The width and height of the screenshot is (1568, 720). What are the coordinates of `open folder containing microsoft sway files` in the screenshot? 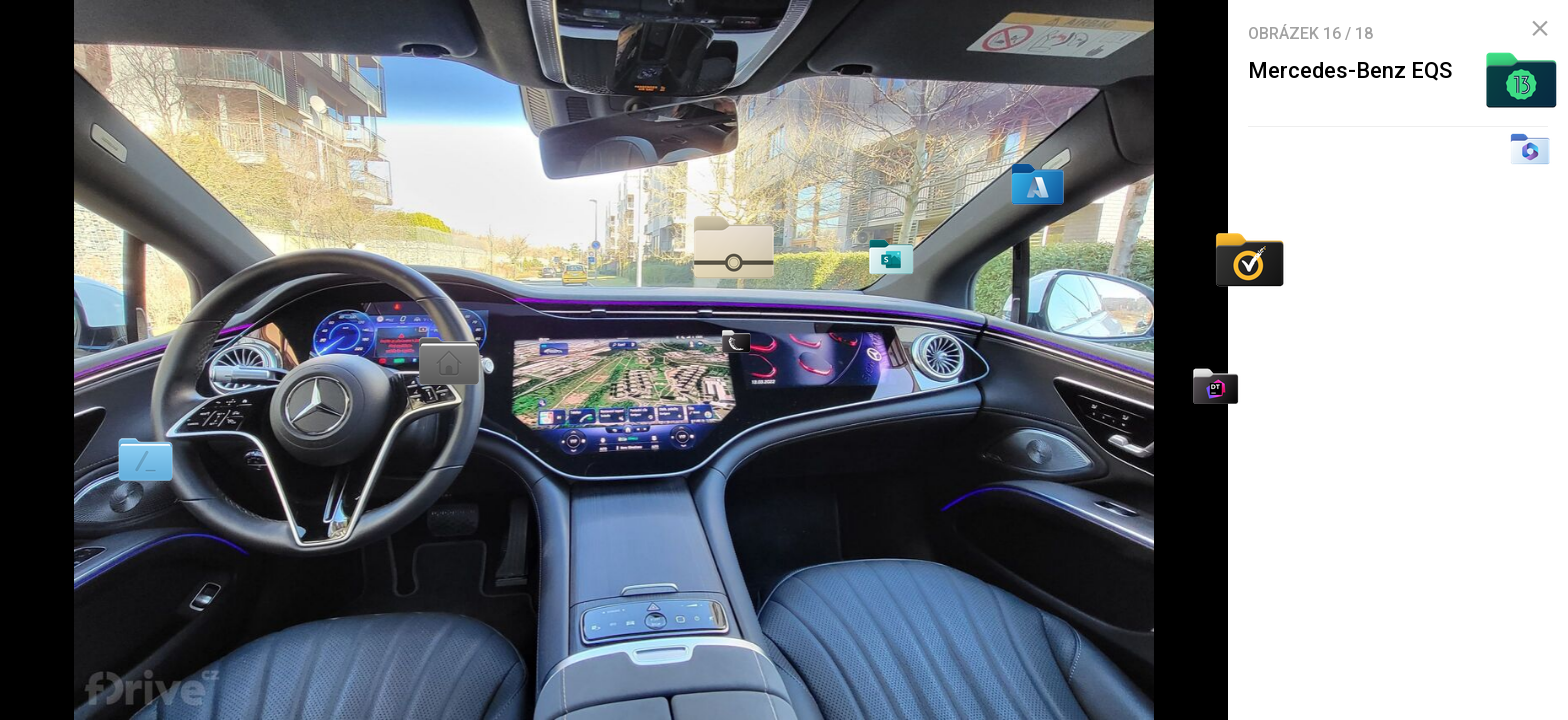 It's located at (891, 258).